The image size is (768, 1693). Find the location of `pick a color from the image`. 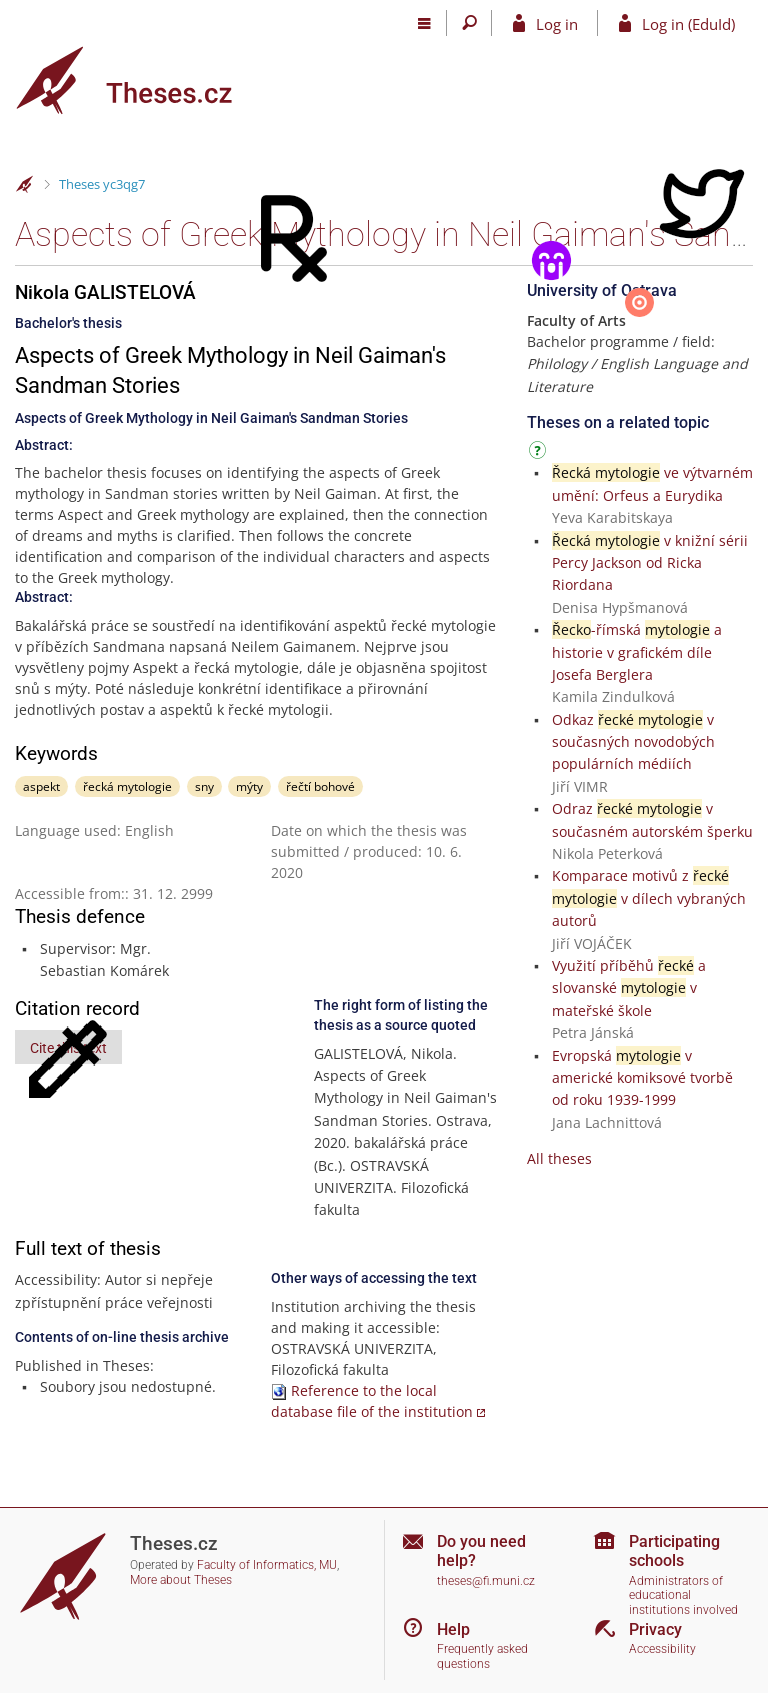

pick a color from the image is located at coordinates (68, 1059).